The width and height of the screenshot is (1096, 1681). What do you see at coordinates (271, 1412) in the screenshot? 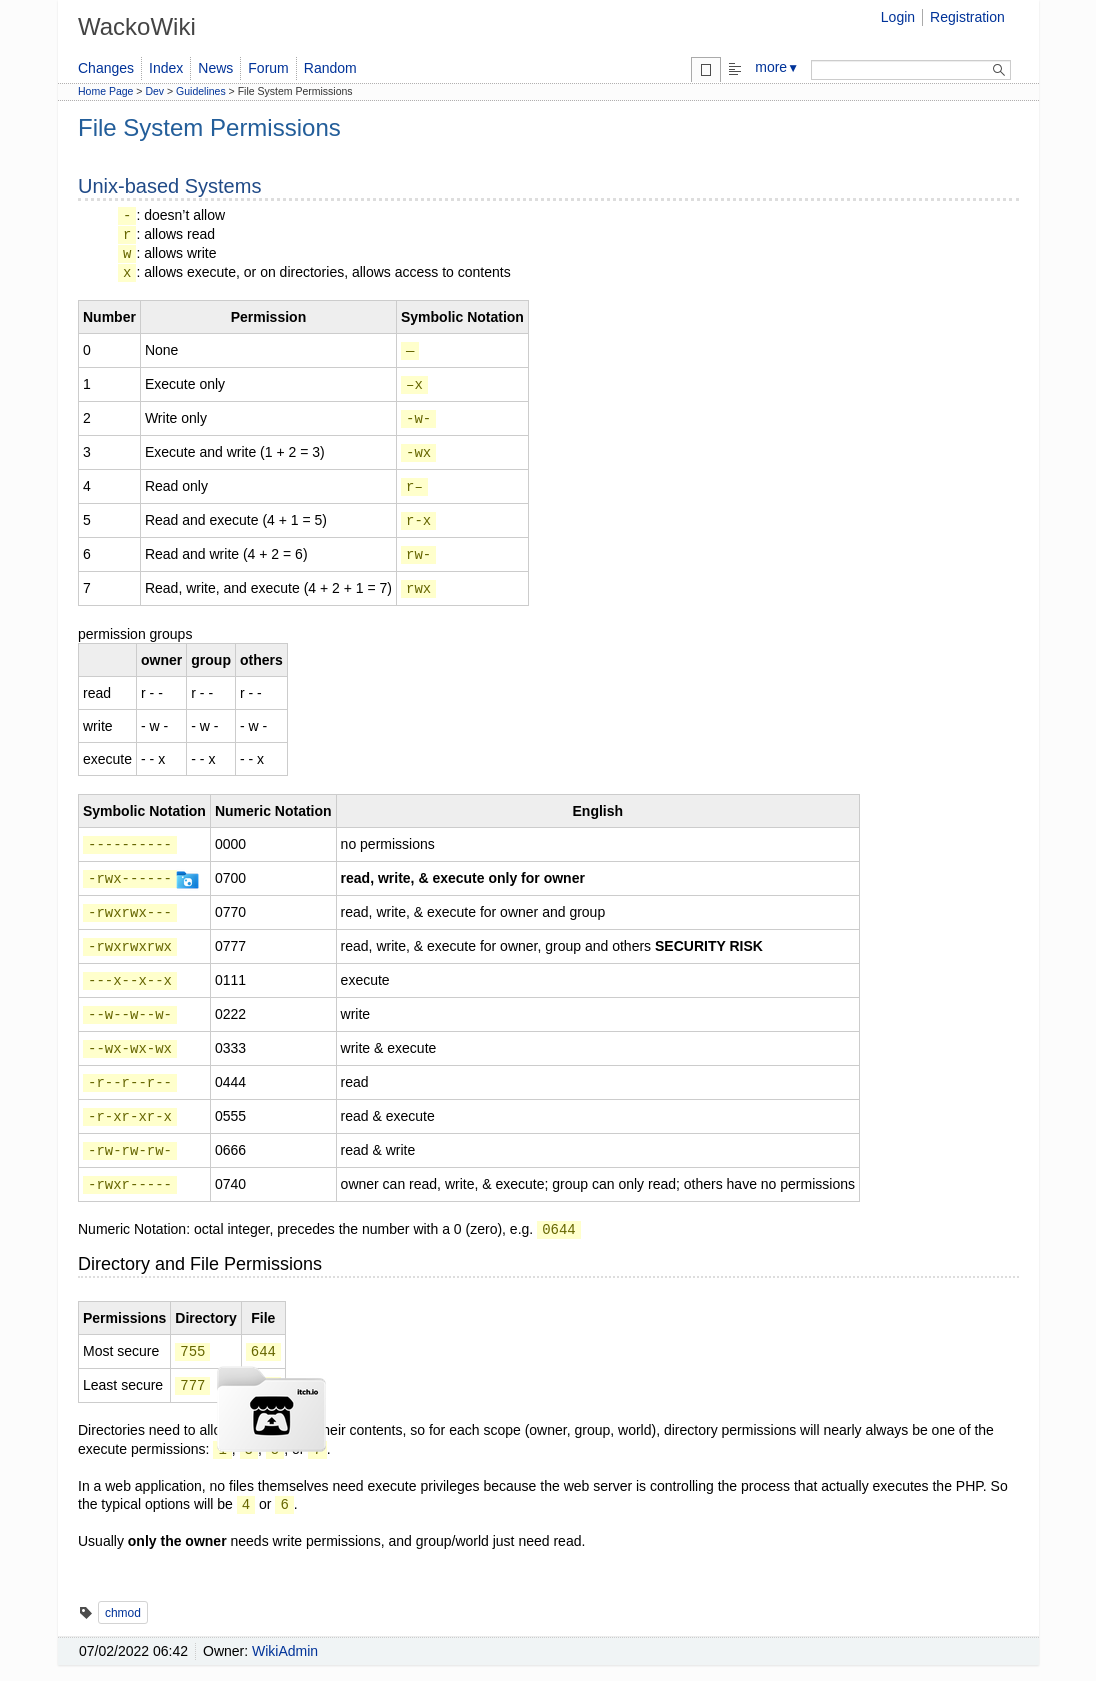
I see `open your itch.io games folder` at bounding box center [271, 1412].